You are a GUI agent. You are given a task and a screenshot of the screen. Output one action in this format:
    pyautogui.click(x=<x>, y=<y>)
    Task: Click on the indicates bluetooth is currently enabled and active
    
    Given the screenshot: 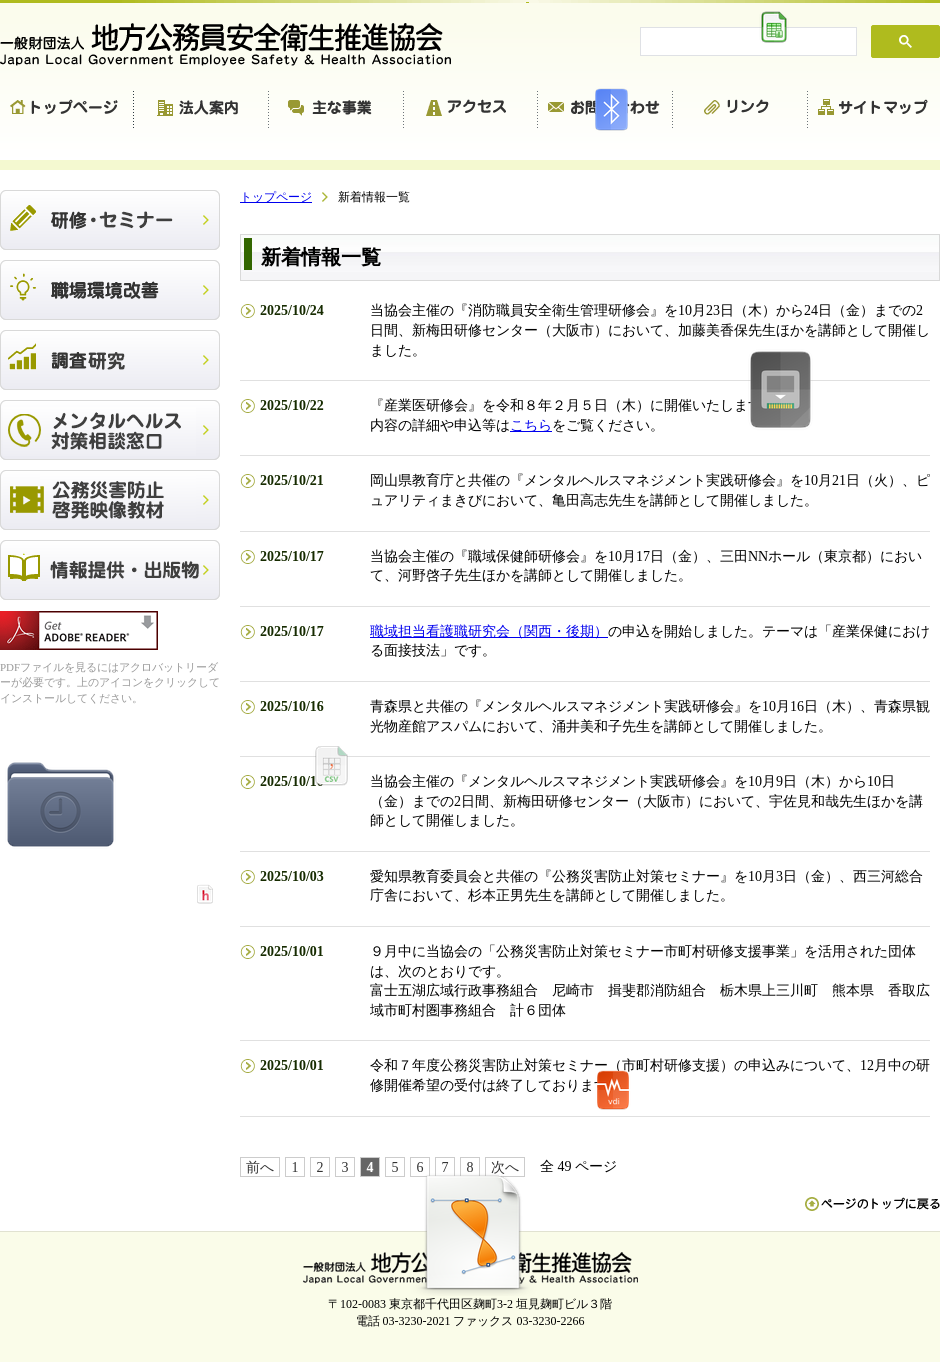 What is the action you would take?
    pyautogui.click(x=611, y=109)
    